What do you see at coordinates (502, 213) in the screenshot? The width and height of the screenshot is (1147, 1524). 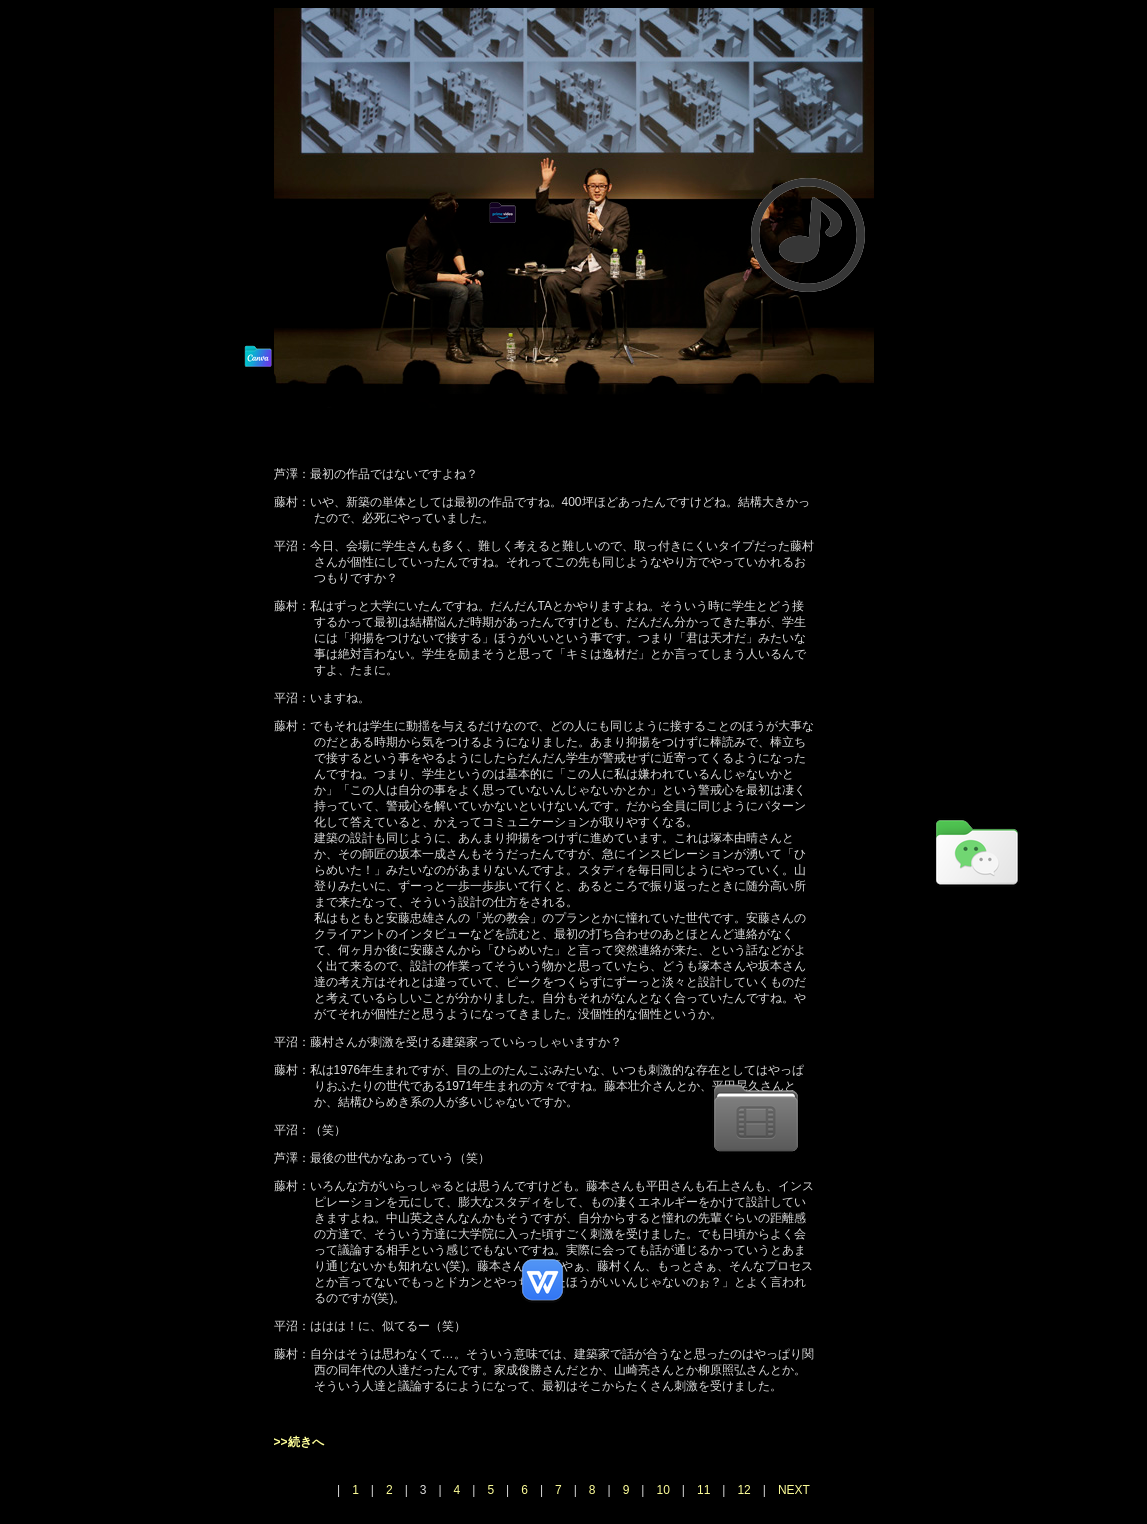 I see `folder containing prime video downloads or media` at bounding box center [502, 213].